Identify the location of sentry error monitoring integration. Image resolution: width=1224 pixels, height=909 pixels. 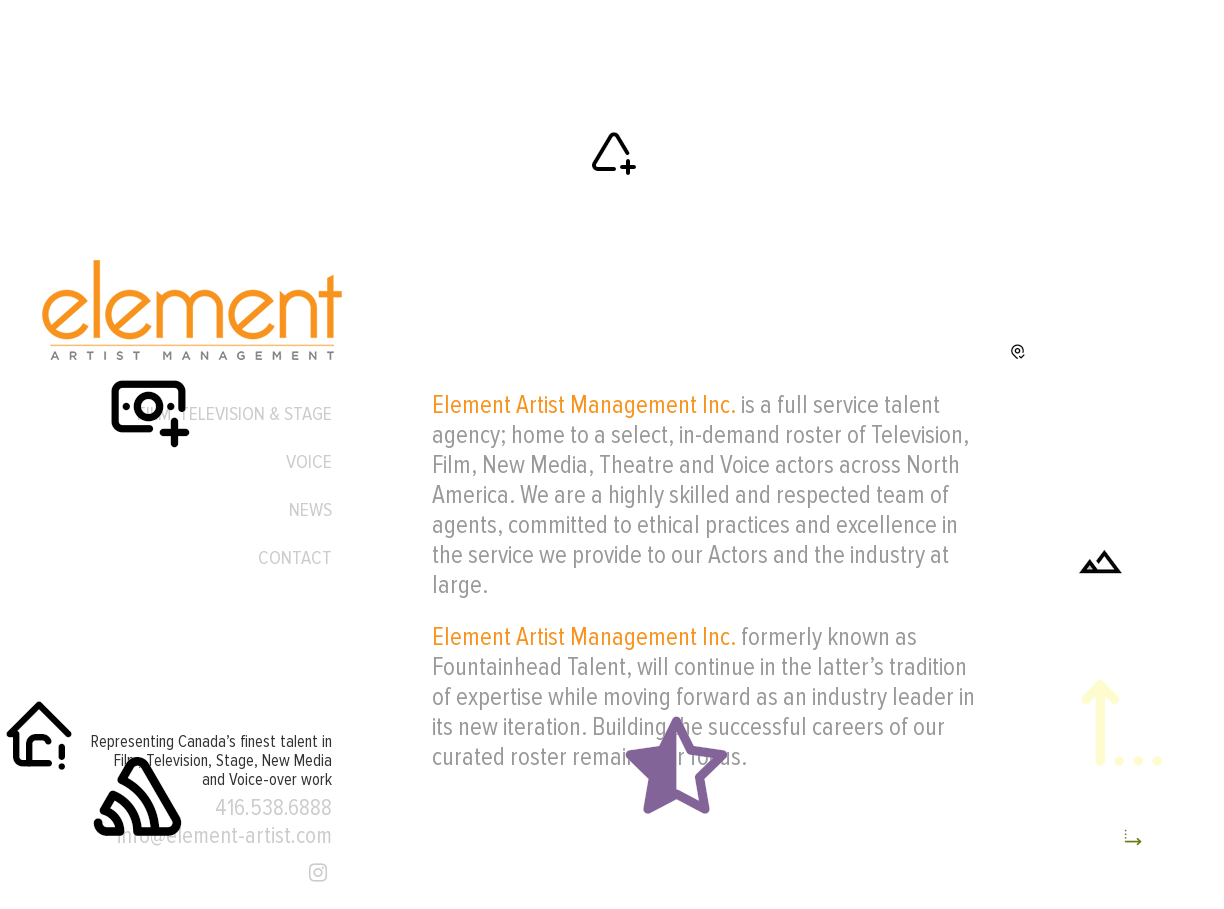
(137, 796).